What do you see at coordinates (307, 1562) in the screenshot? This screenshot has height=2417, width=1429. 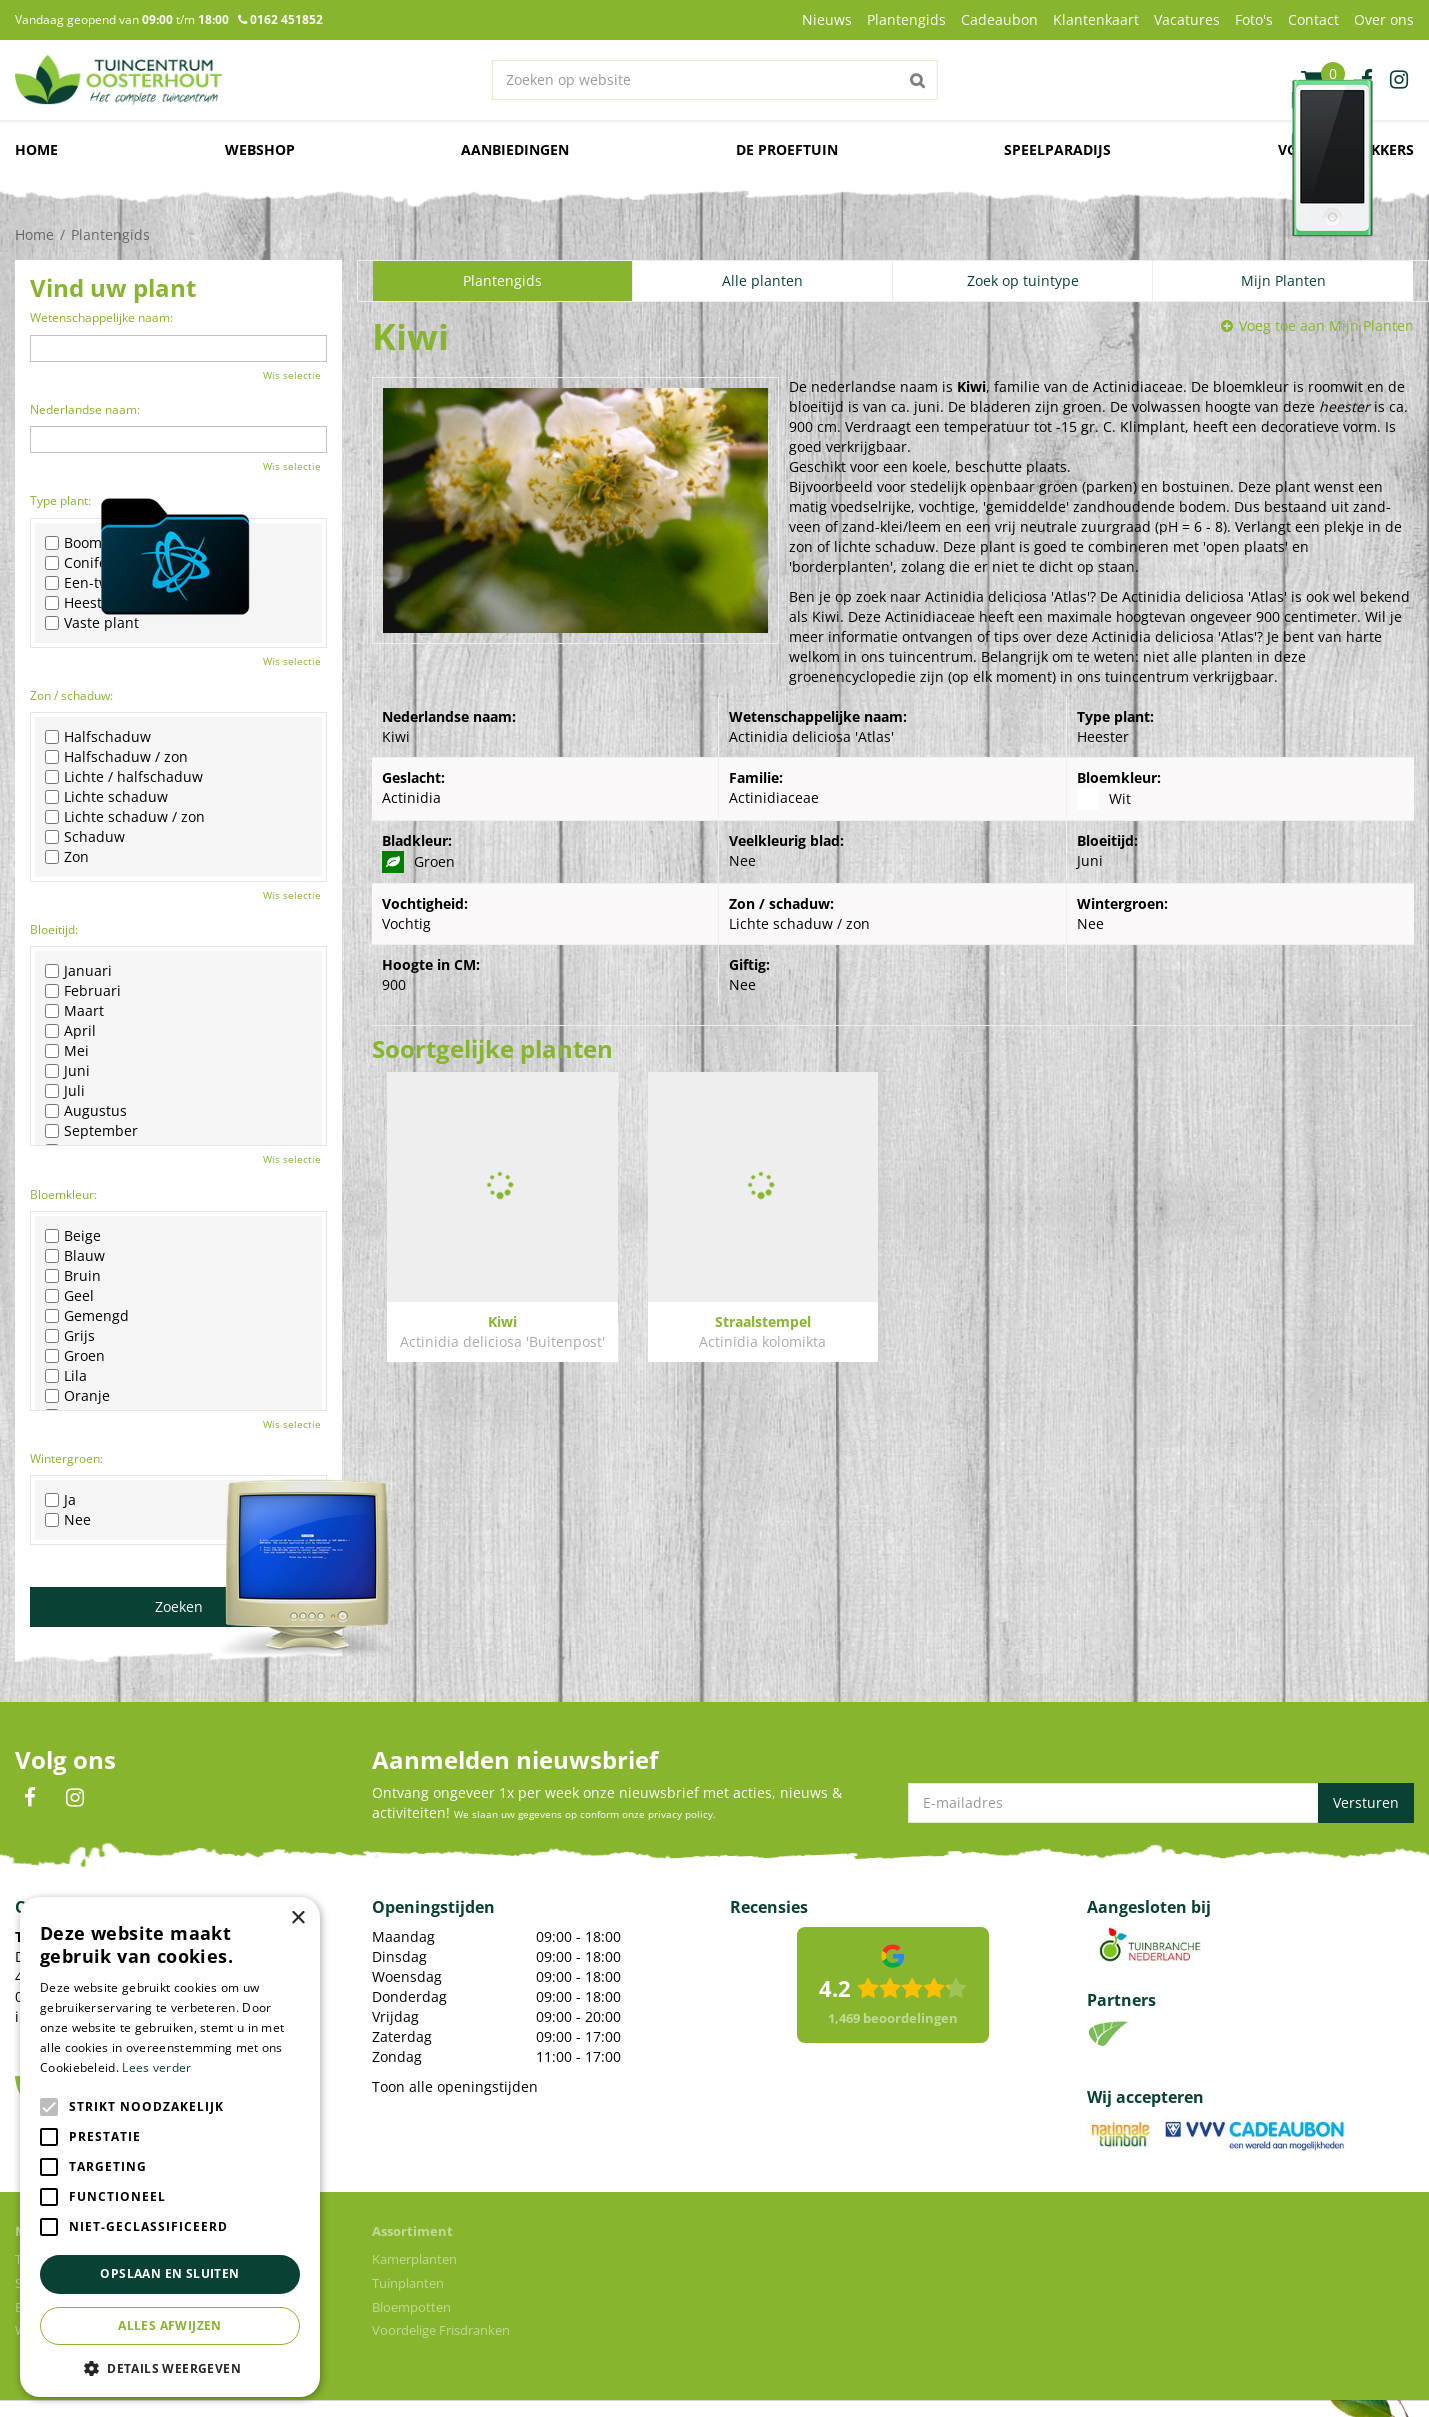 I see `connect to a windows PC or external computer` at bounding box center [307, 1562].